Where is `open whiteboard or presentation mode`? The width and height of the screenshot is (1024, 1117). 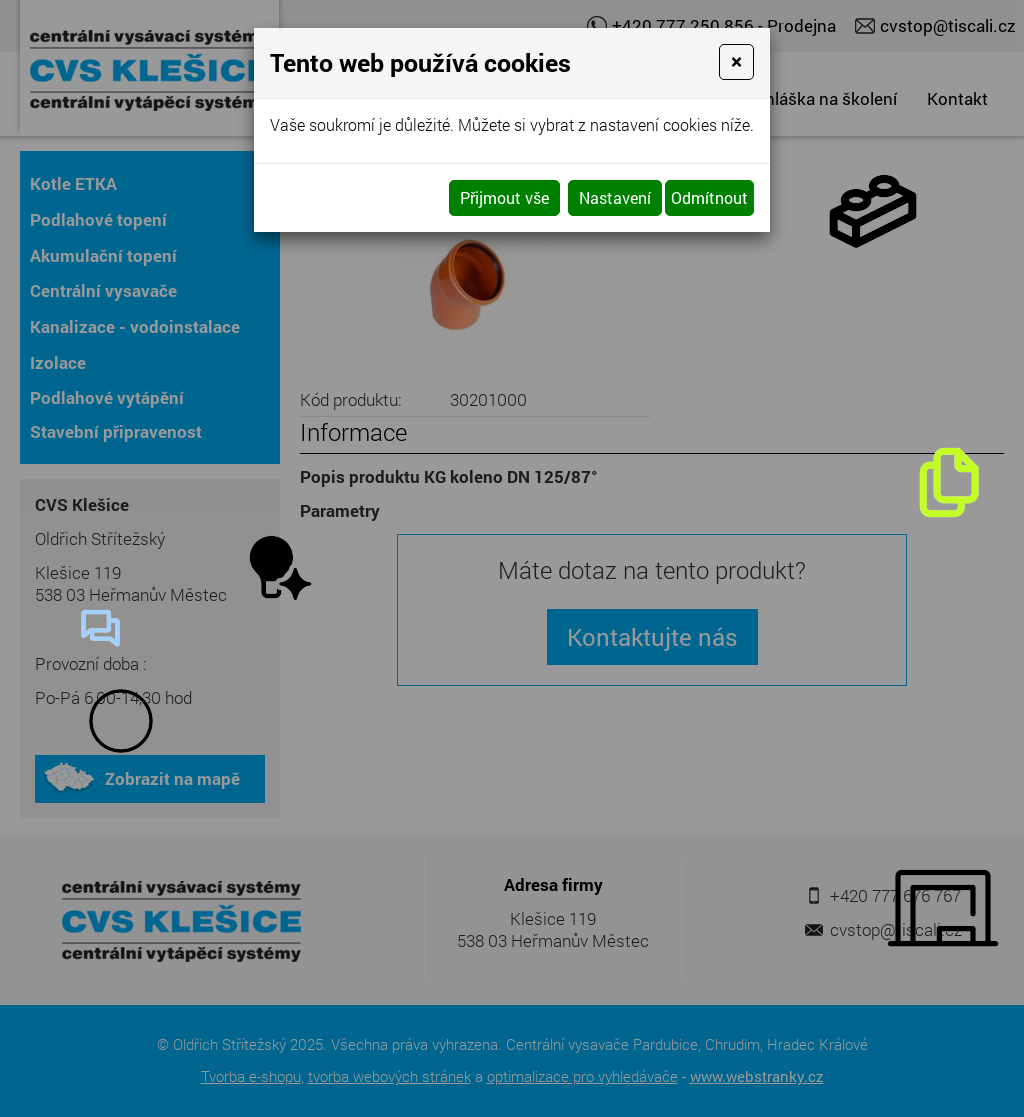 open whiteboard or presentation mode is located at coordinates (943, 910).